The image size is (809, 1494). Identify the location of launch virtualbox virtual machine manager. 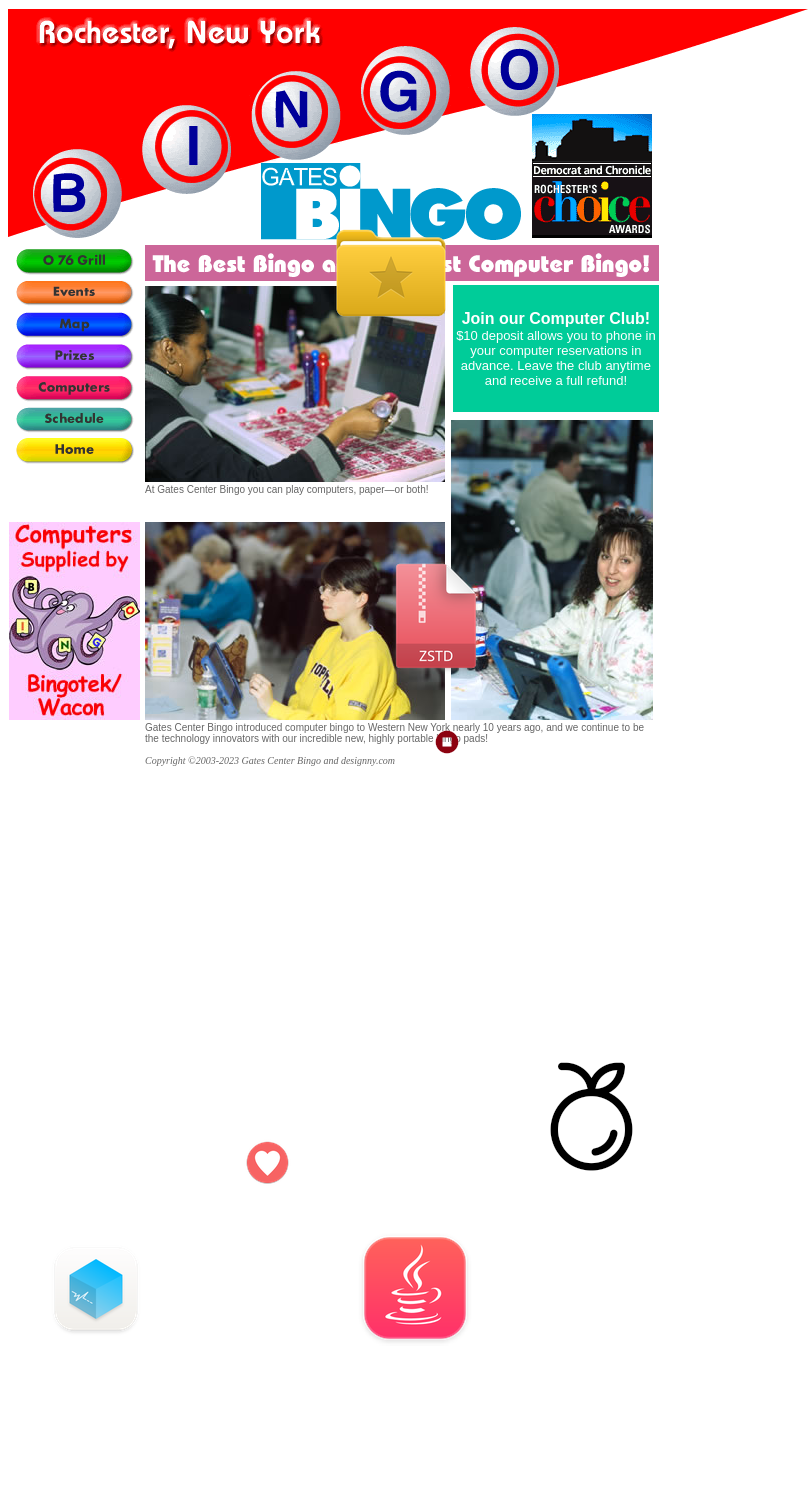
(96, 1289).